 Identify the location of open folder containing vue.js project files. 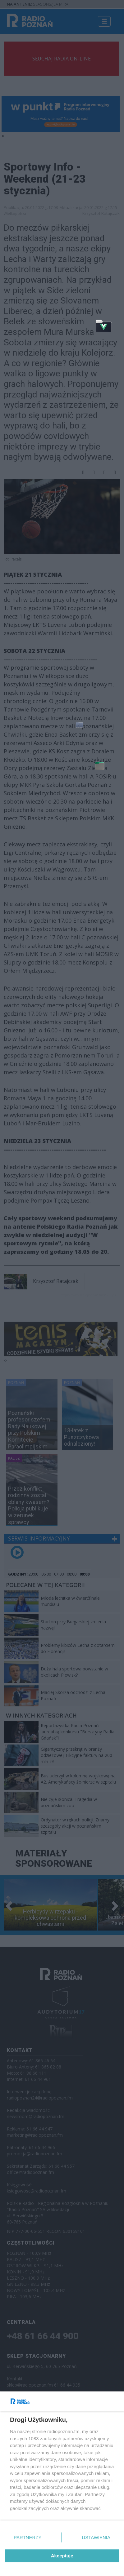
(103, 326).